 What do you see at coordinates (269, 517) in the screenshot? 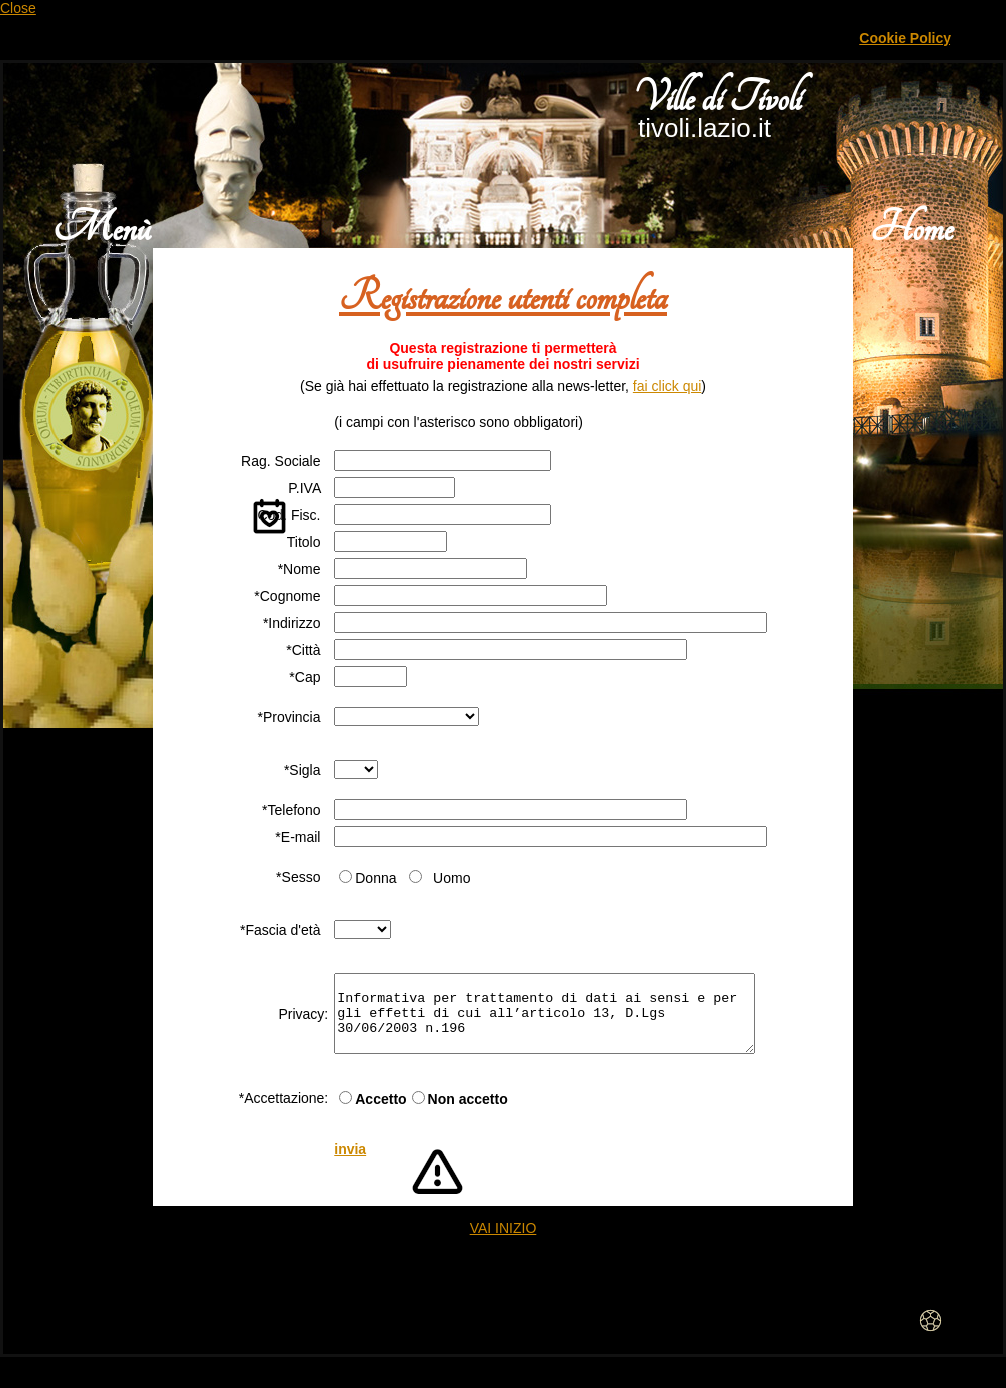
I see `view favorite or loved events` at bounding box center [269, 517].